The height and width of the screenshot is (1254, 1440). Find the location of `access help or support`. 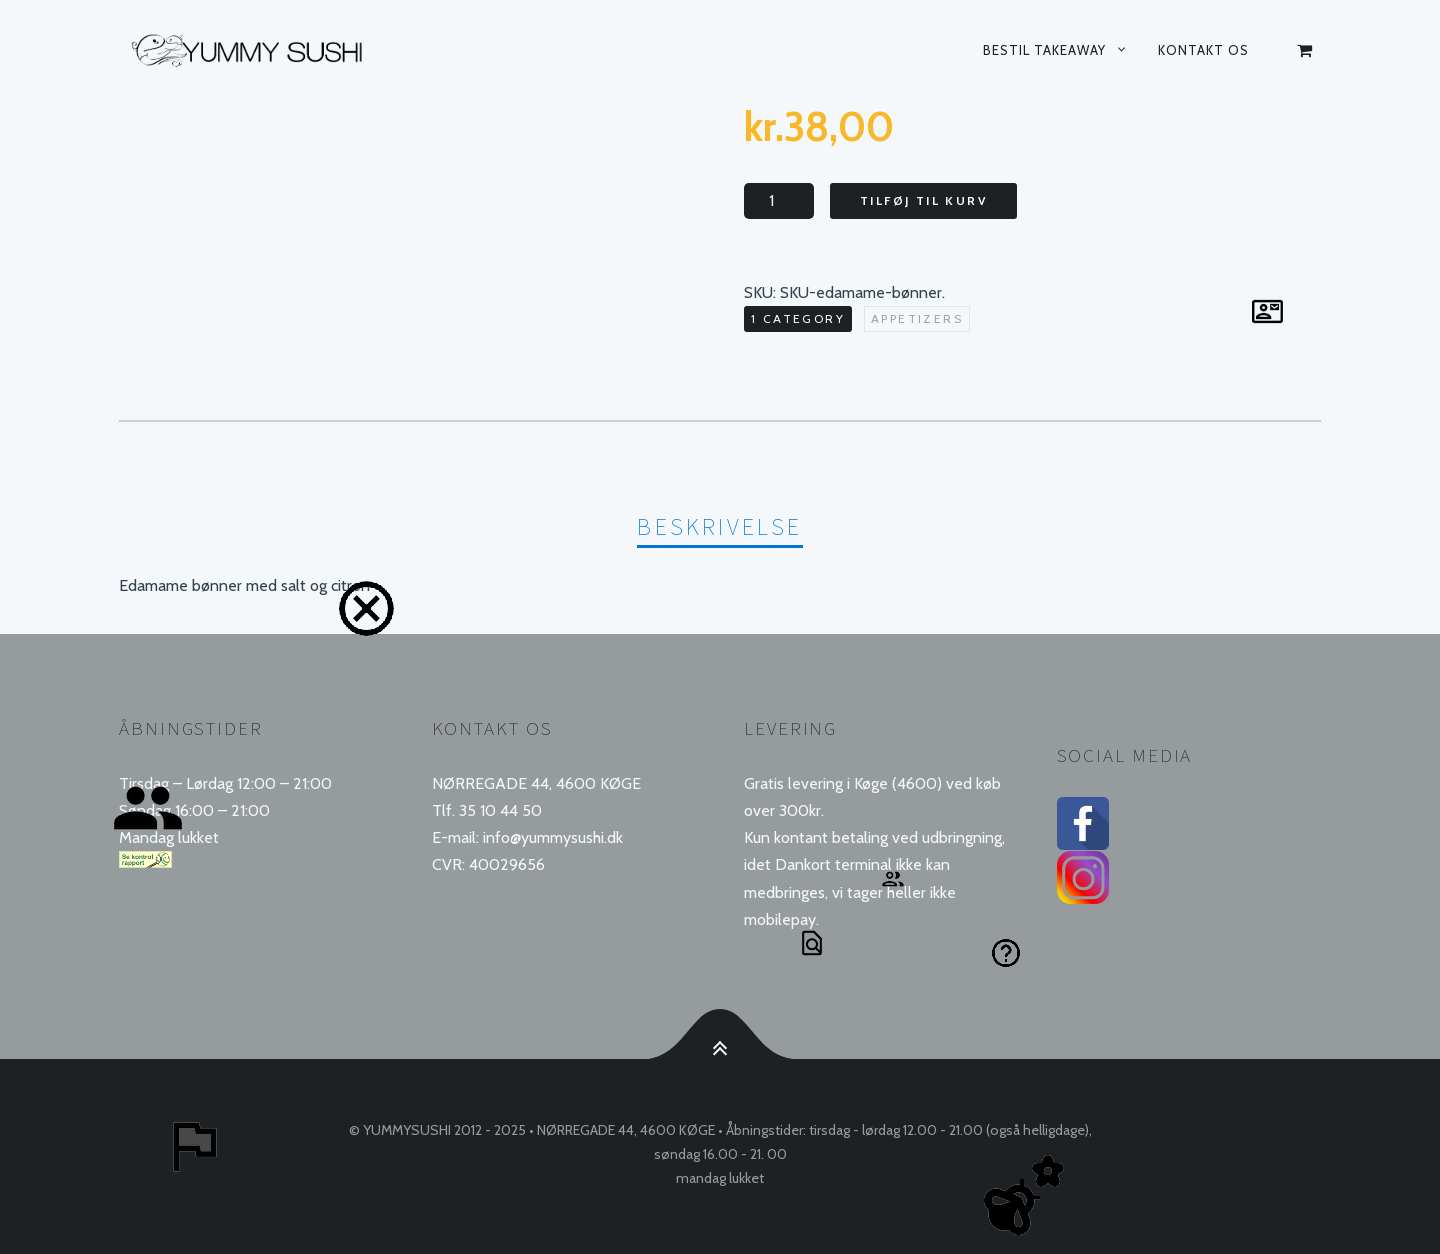

access help or support is located at coordinates (1006, 953).